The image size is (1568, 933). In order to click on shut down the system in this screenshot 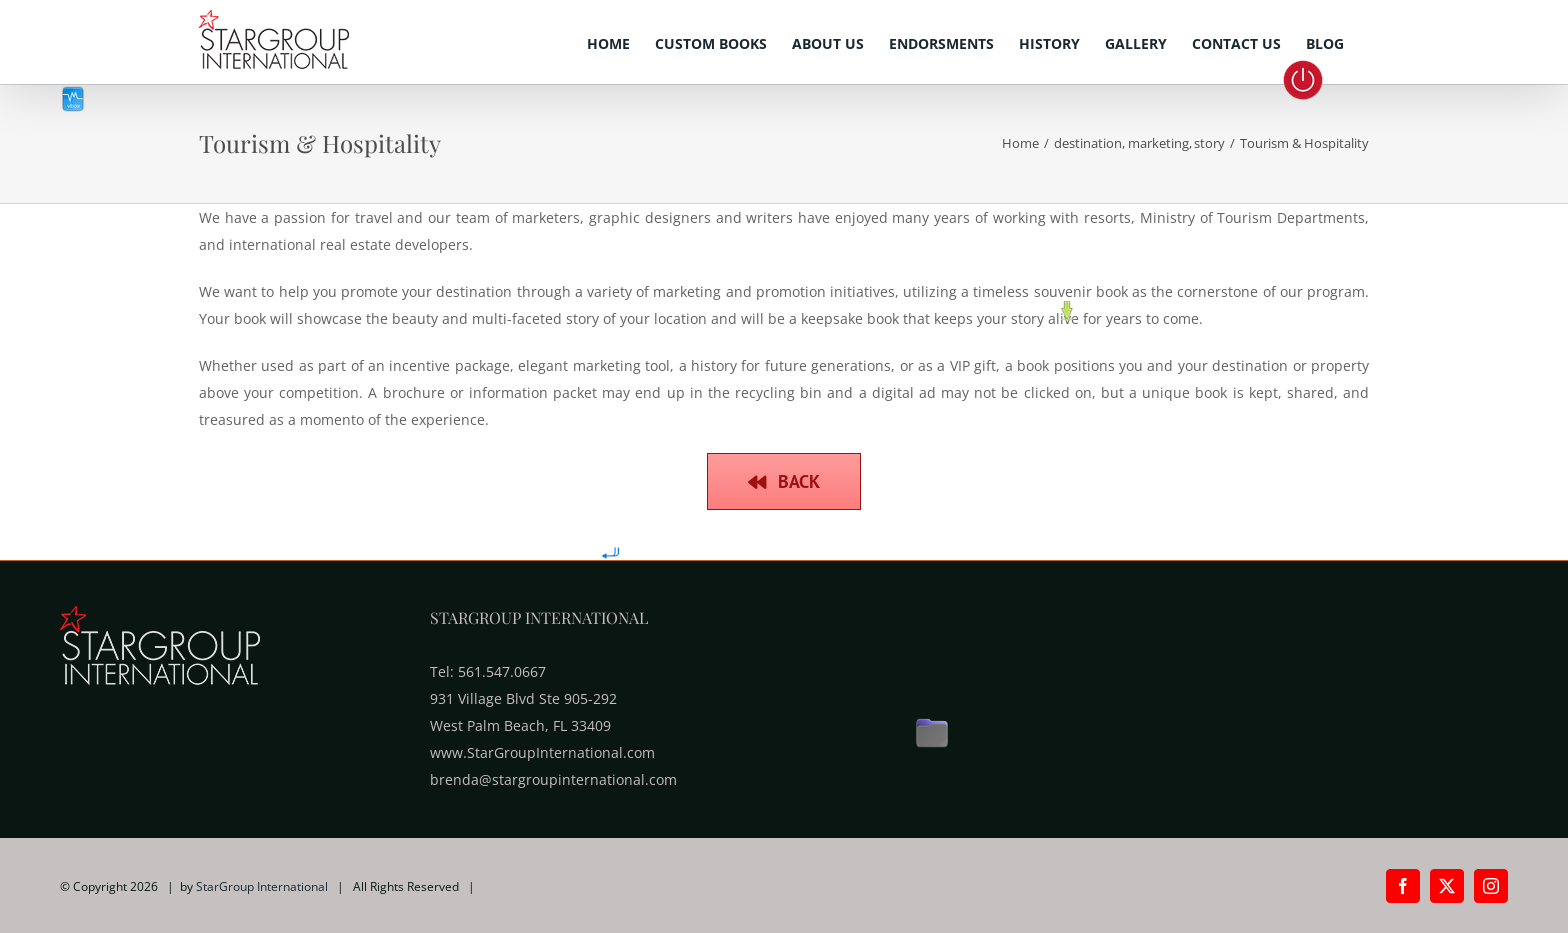, I will do `click(1303, 80)`.